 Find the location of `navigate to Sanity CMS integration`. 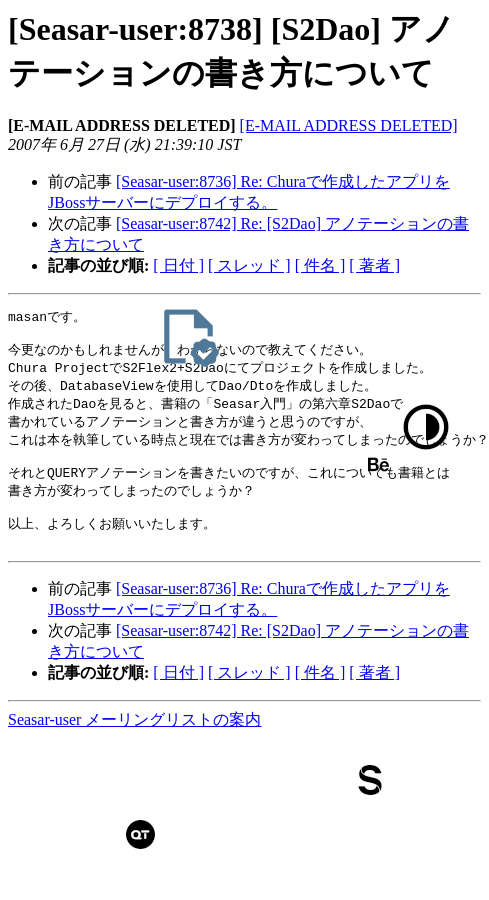

navigate to Sanity CMS integration is located at coordinates (370, 780).